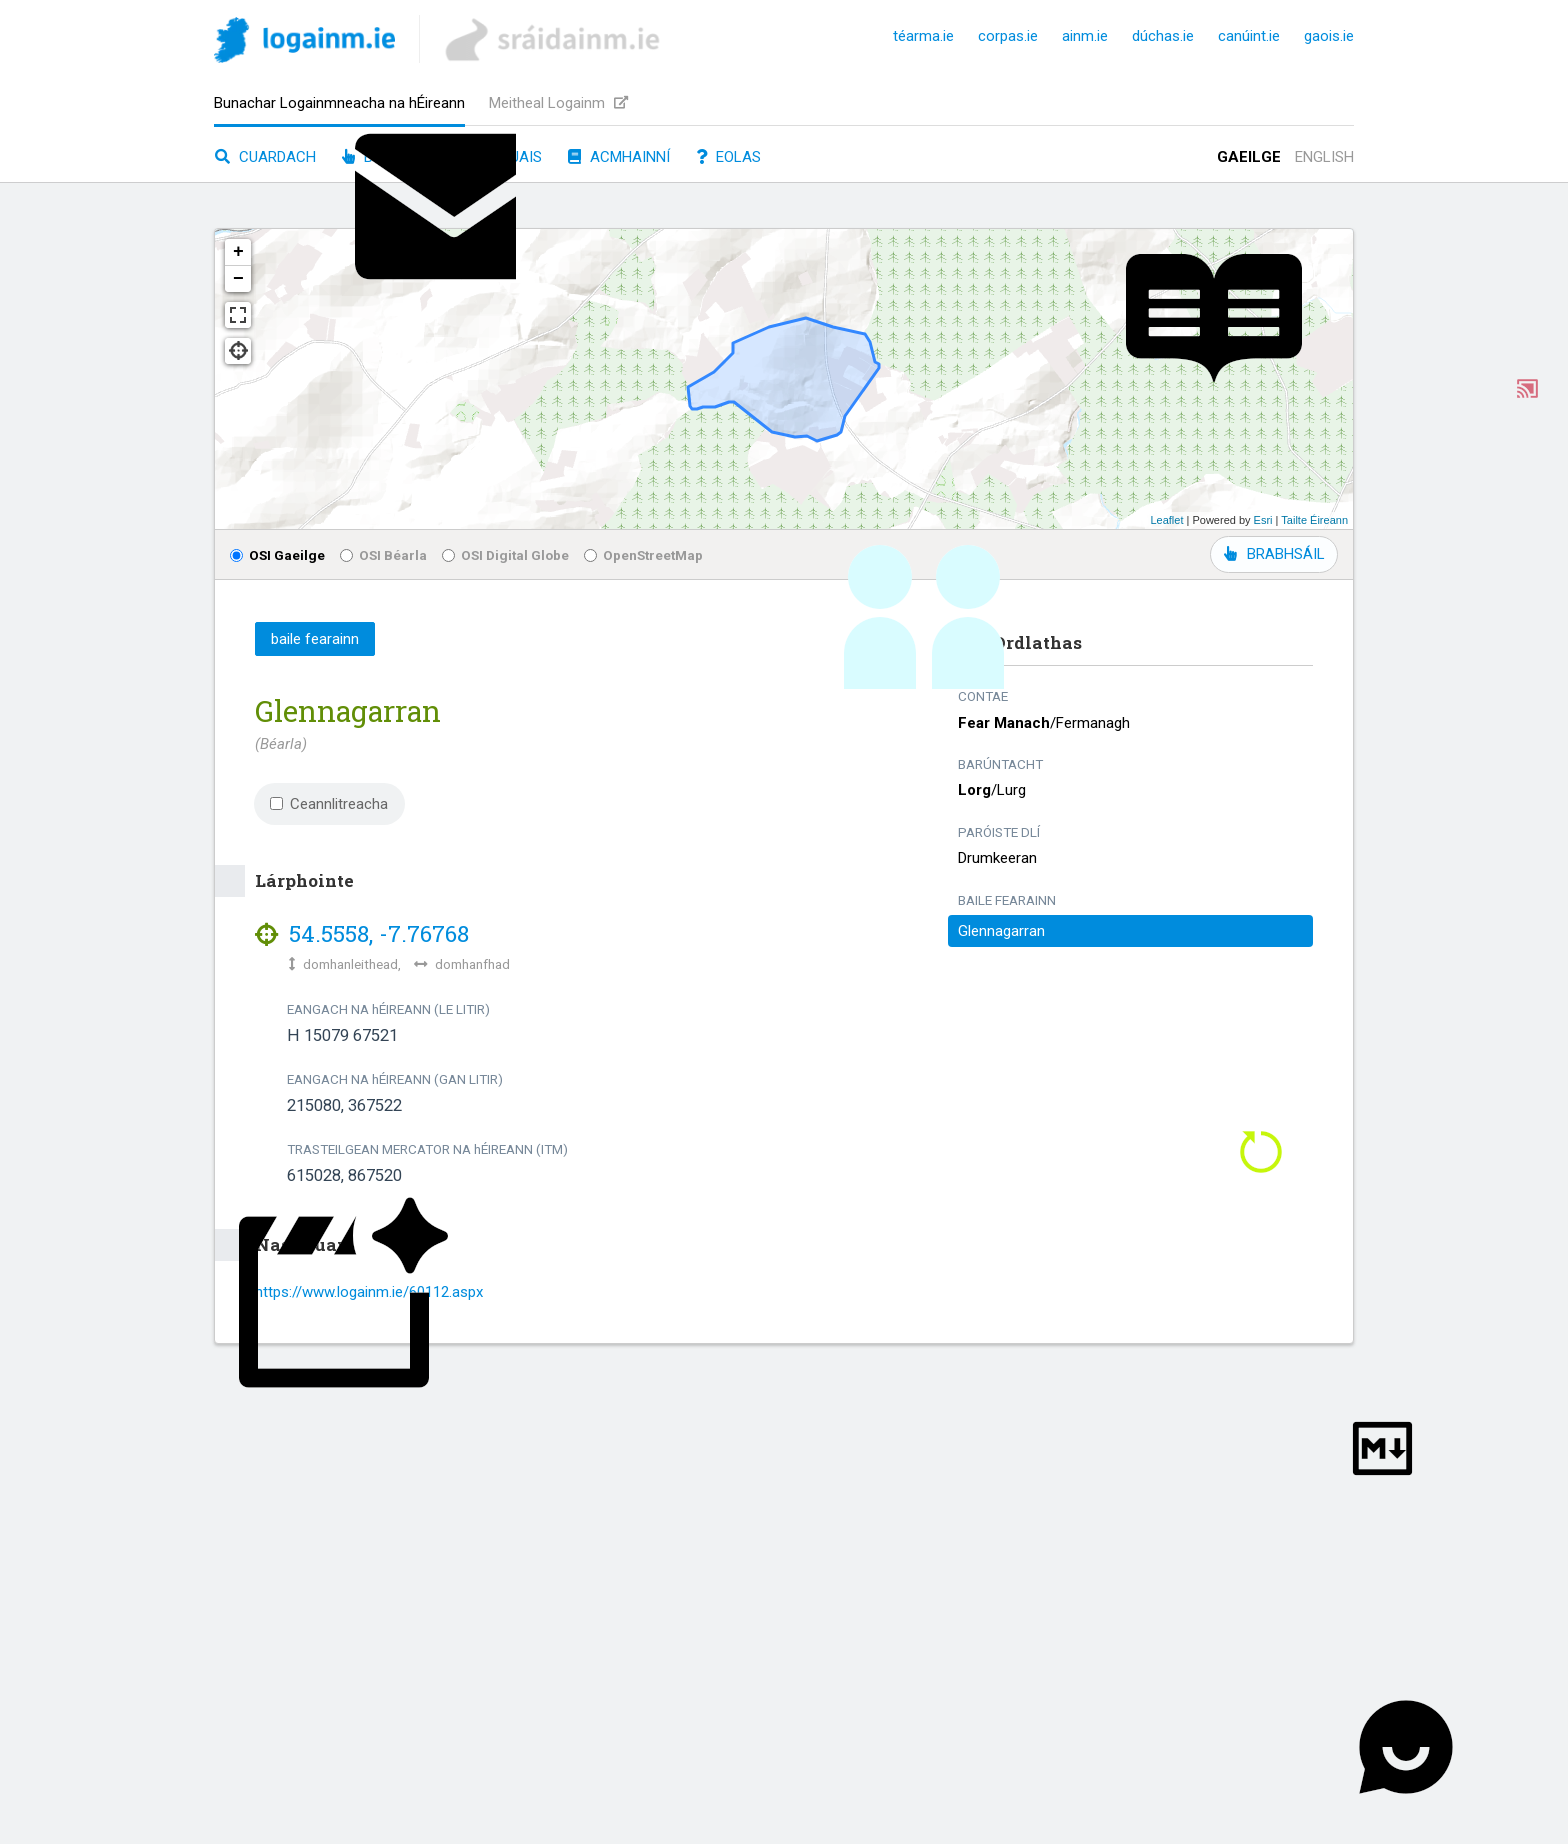  I want to click on cast your screen to a nearby device, so click(1527, 388).